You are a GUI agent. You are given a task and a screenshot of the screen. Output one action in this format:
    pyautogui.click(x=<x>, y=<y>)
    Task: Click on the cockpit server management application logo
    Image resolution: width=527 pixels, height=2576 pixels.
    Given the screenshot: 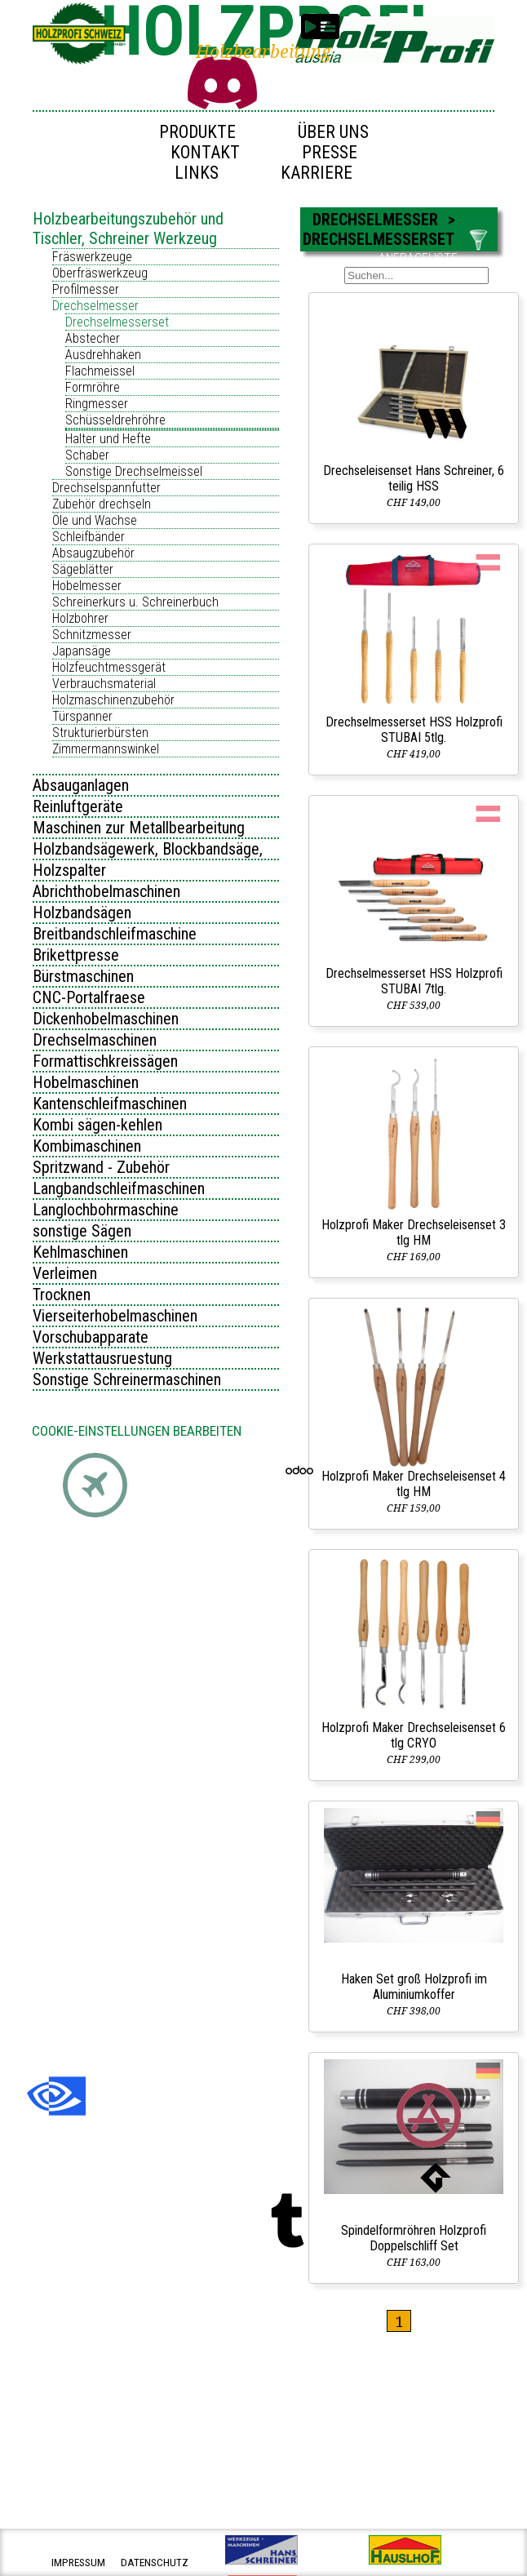 What is the action you would take?
    pyautogui.click(x=95, y=1485)
    